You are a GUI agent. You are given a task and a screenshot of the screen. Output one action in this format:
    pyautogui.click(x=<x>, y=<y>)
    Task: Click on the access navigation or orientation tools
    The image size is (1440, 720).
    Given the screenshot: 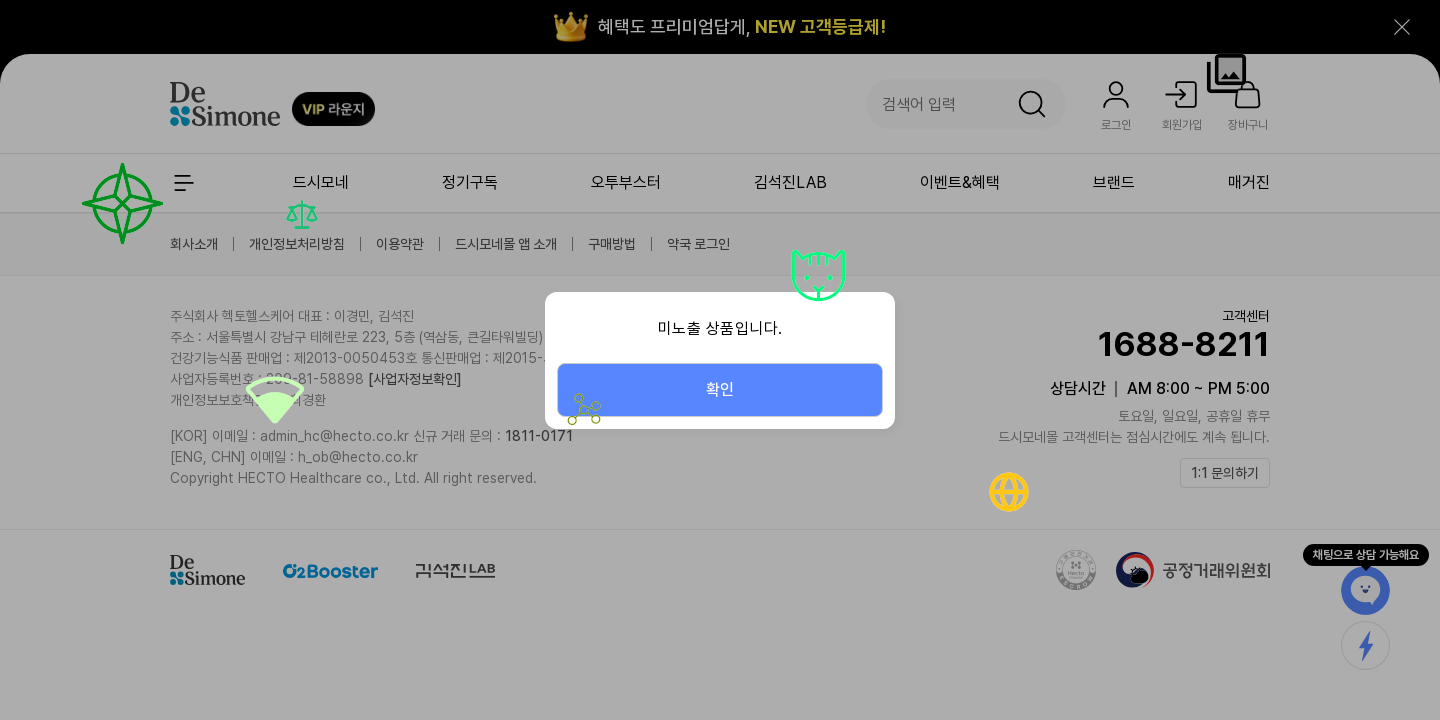 What is the action you would take?
    pyautogui.click(x=122, y=203)
    